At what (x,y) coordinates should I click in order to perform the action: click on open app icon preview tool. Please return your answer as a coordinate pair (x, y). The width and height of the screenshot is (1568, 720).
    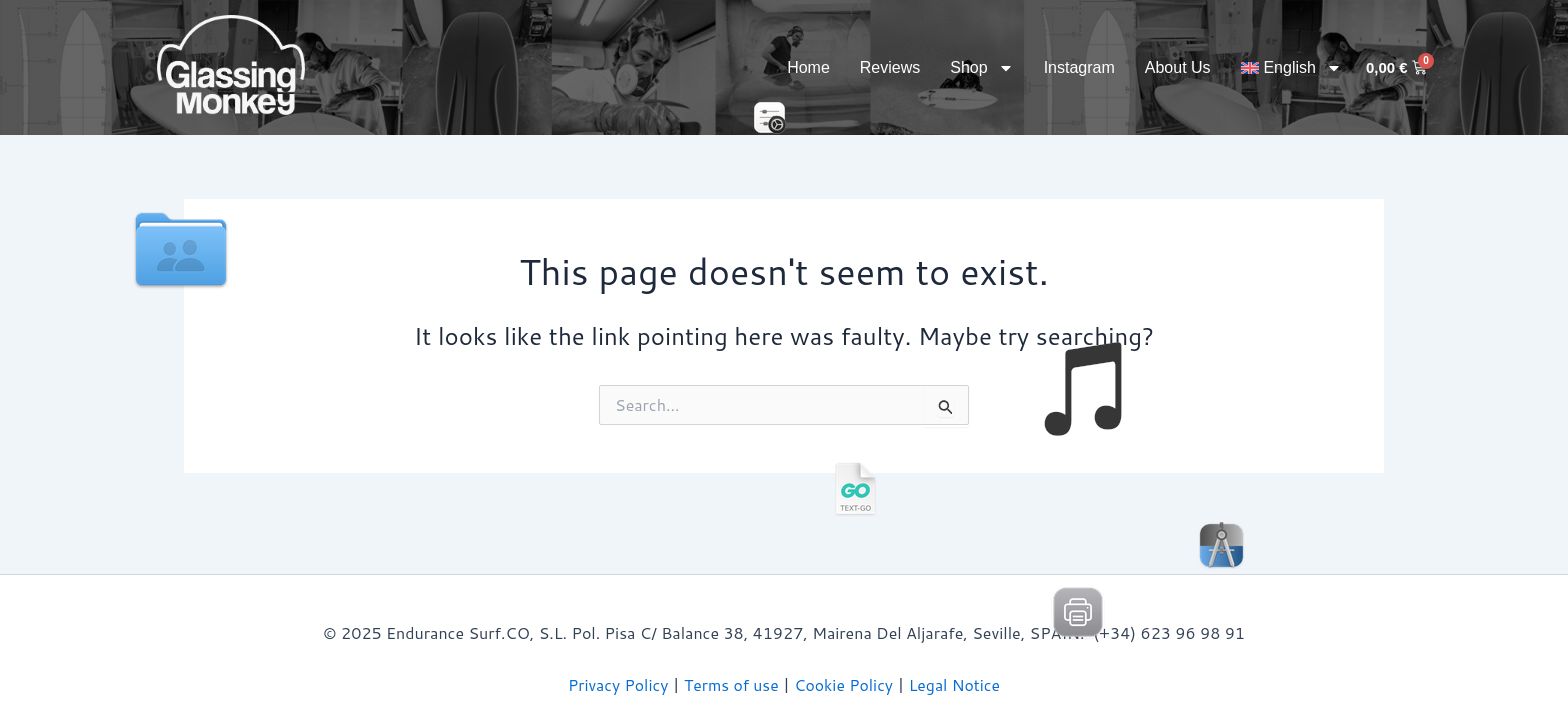
    Looking at the image, I should click on (1221, 545).